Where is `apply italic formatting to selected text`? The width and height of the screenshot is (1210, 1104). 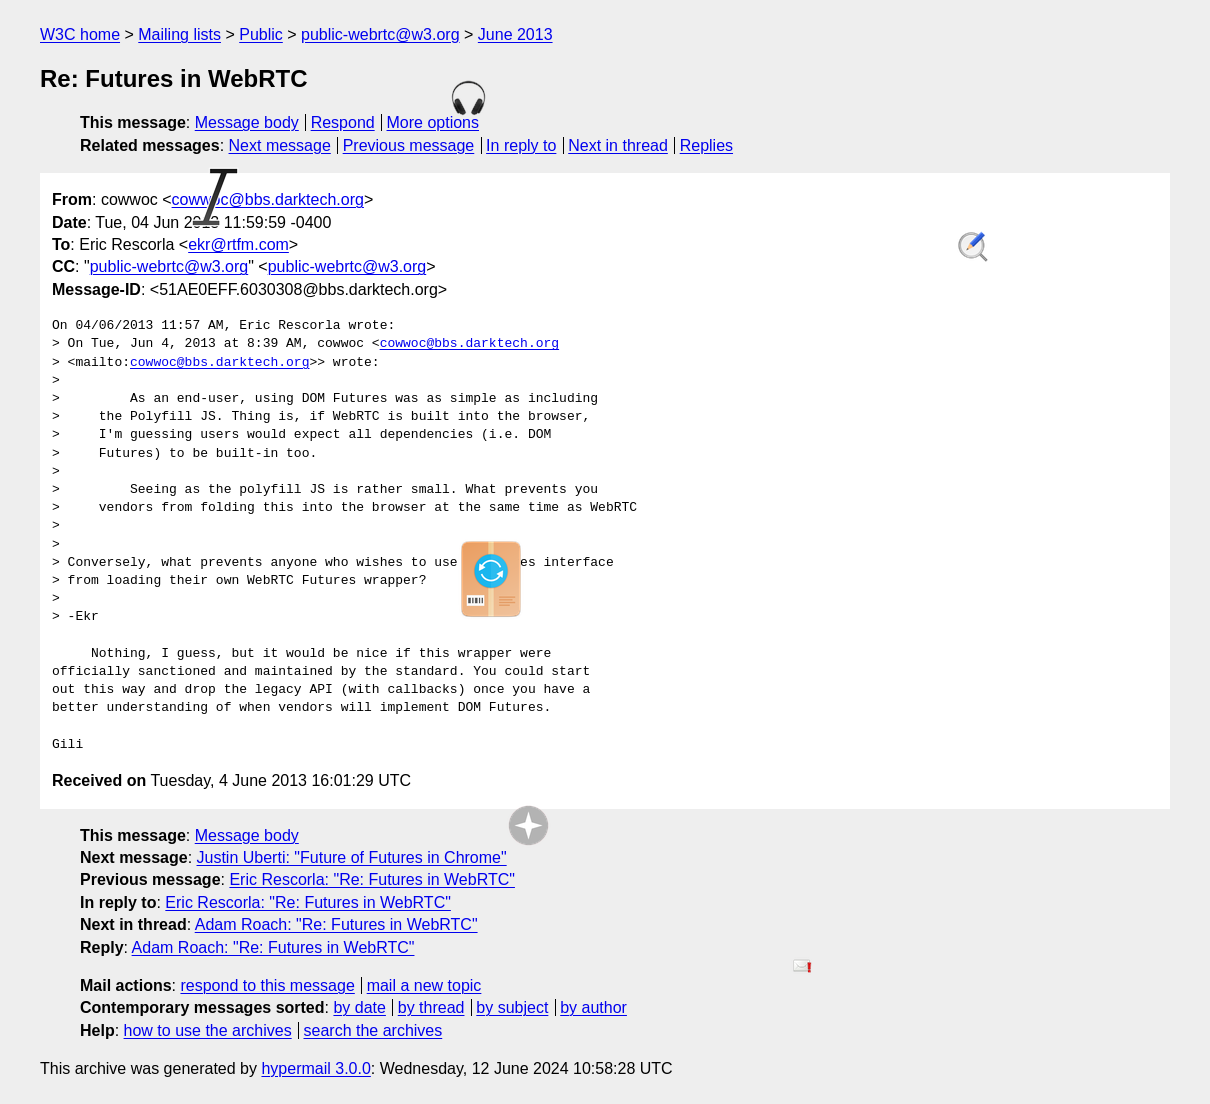
apply italic formatting to selected text is located at coordinates (215, 197).